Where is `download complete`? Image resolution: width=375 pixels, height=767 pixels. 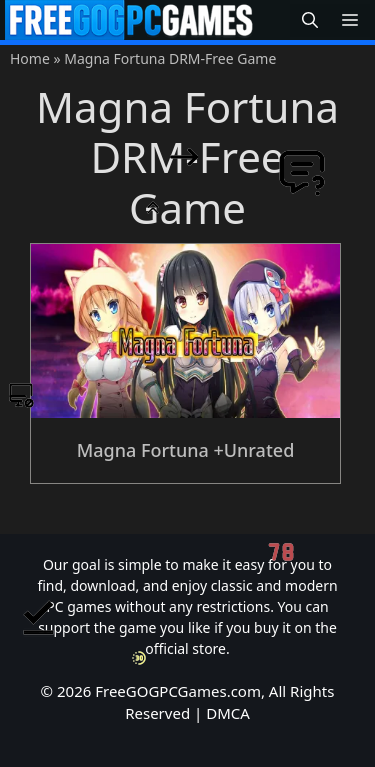
download complete is located at coordinates (38, 617).